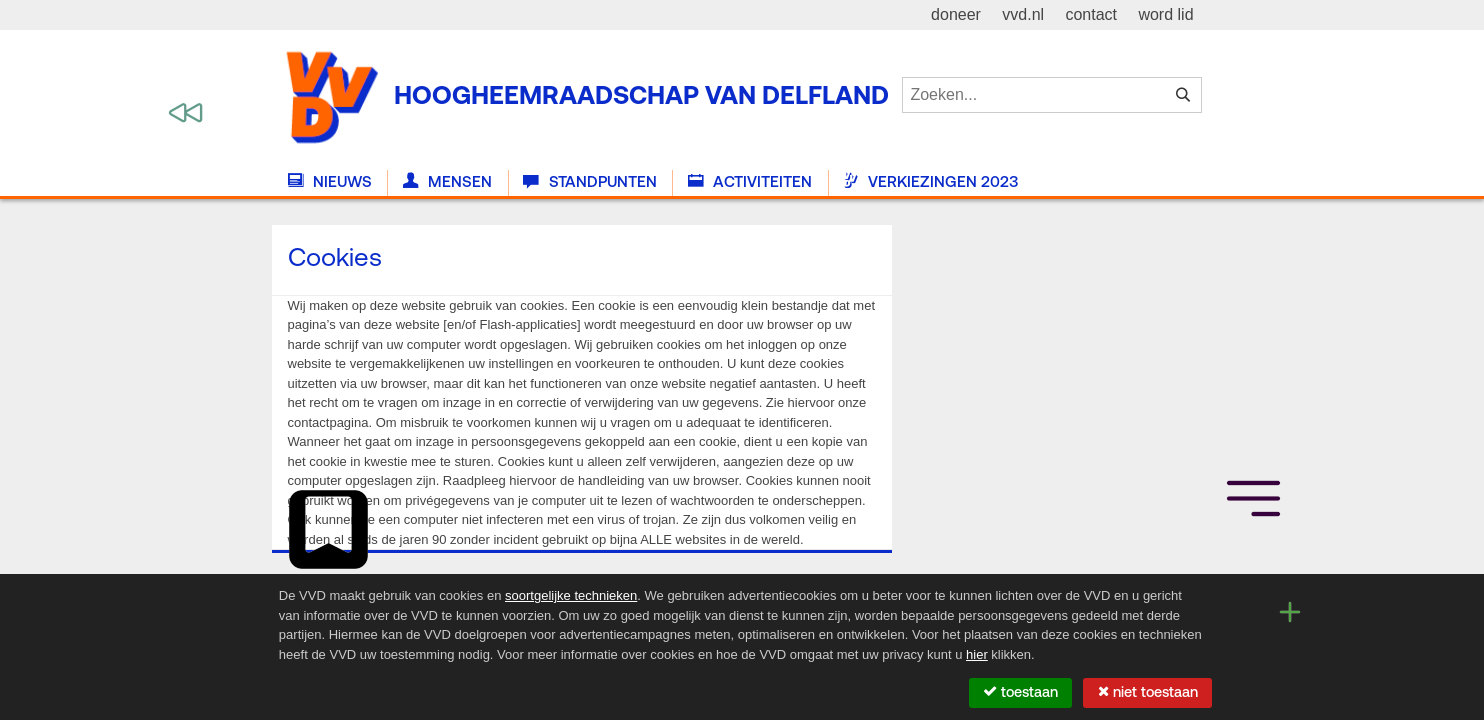 Image resolution: width=1484 pixels, height=720 pixels. Describe the element at coordinates (1253, 498) in the screenshot. I see `open navigation menu` at that location.